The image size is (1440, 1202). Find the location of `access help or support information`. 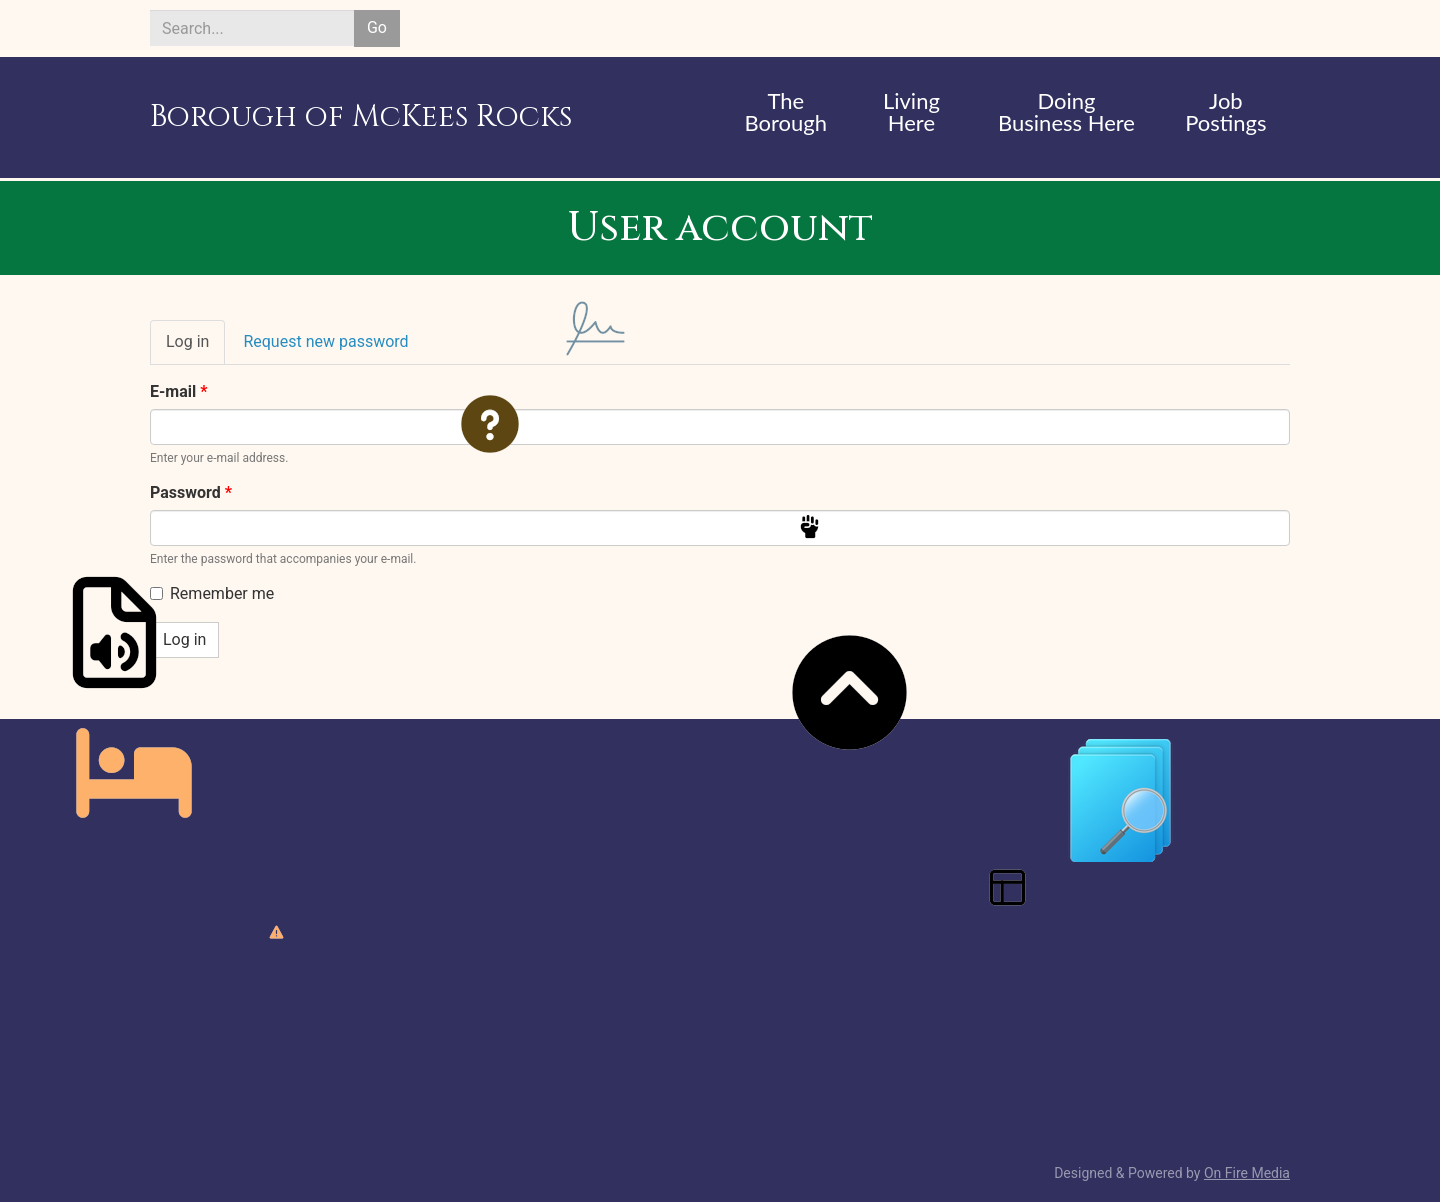

access help or support information is located at coordinates (490, 424).